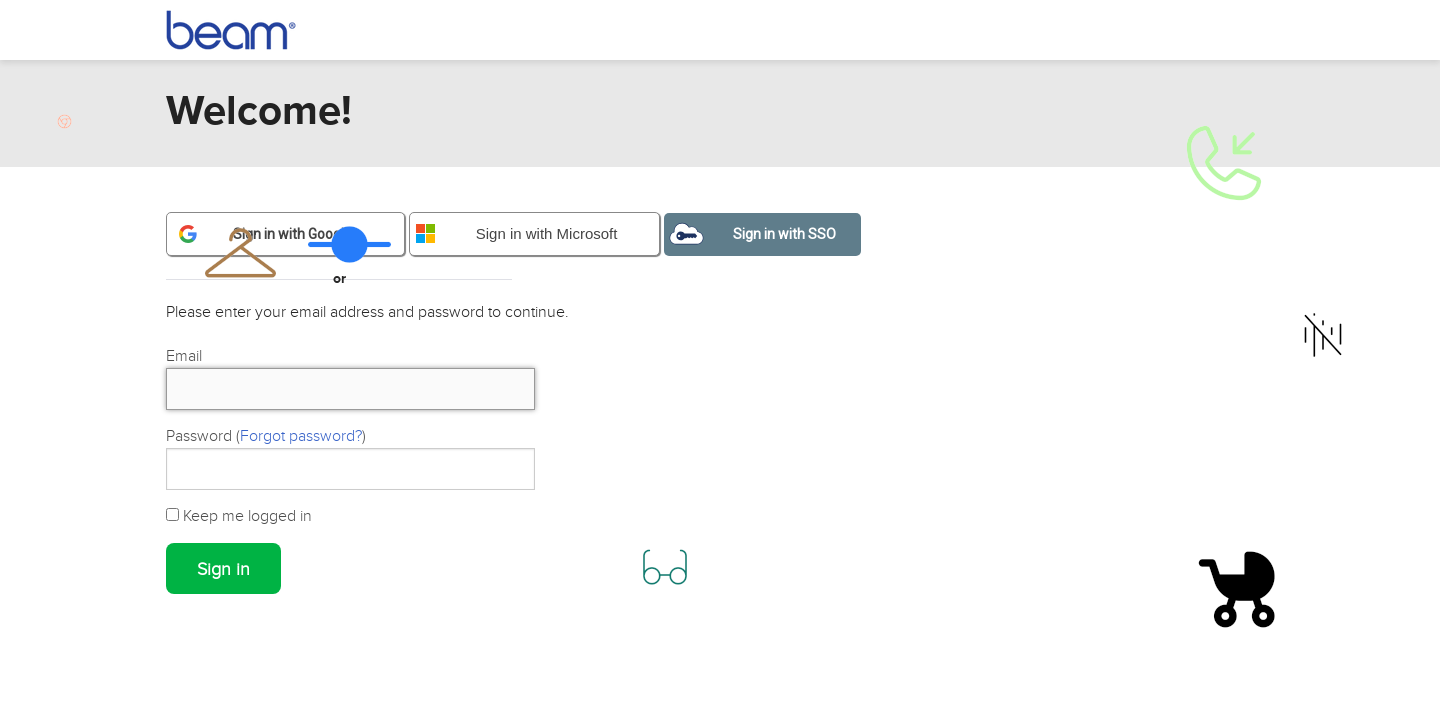 The width and height of the screenshot is (1440, 720). Describe the element at coordinates (64, 121) in the screenshot. I see `open Google Chrome browser` at that location.